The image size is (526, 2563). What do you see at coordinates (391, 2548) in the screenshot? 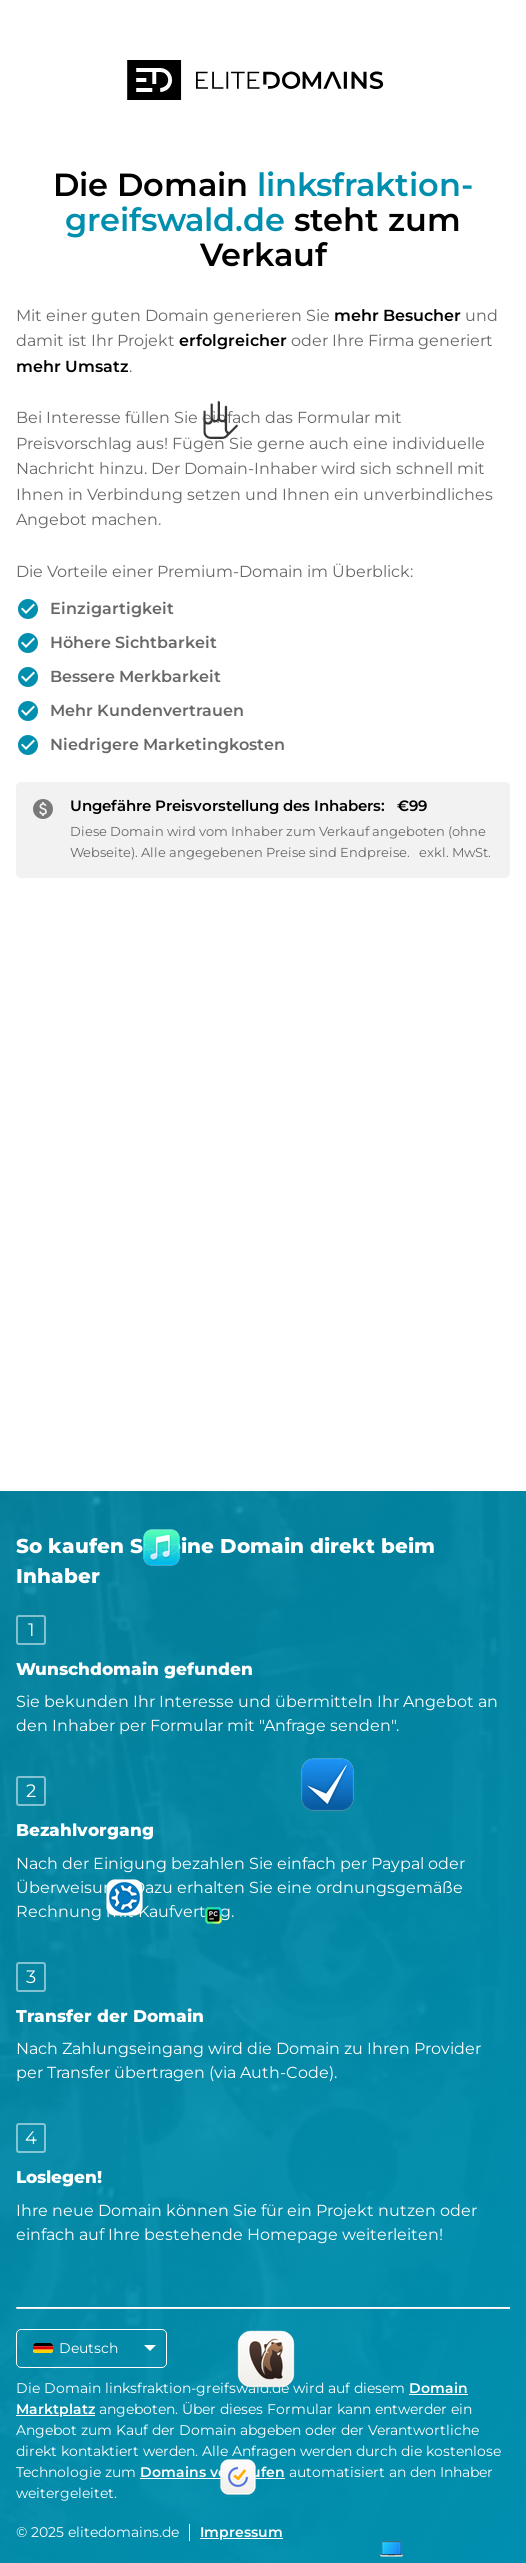
I see `laptop or portable computer device` at bounding box center [391, 2548].